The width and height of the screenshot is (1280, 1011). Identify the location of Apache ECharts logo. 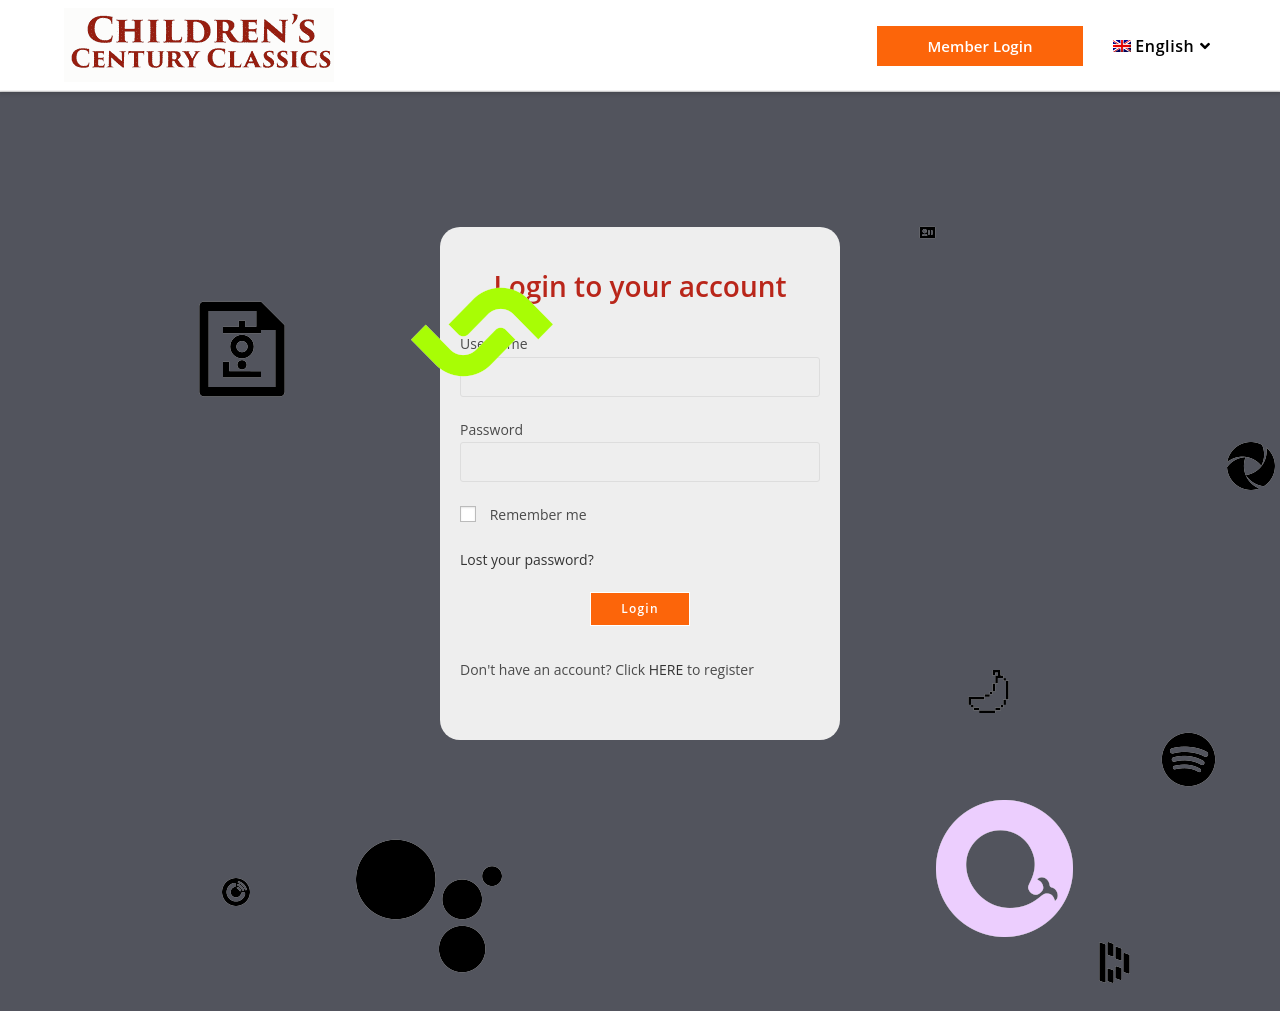
(1004, 868).